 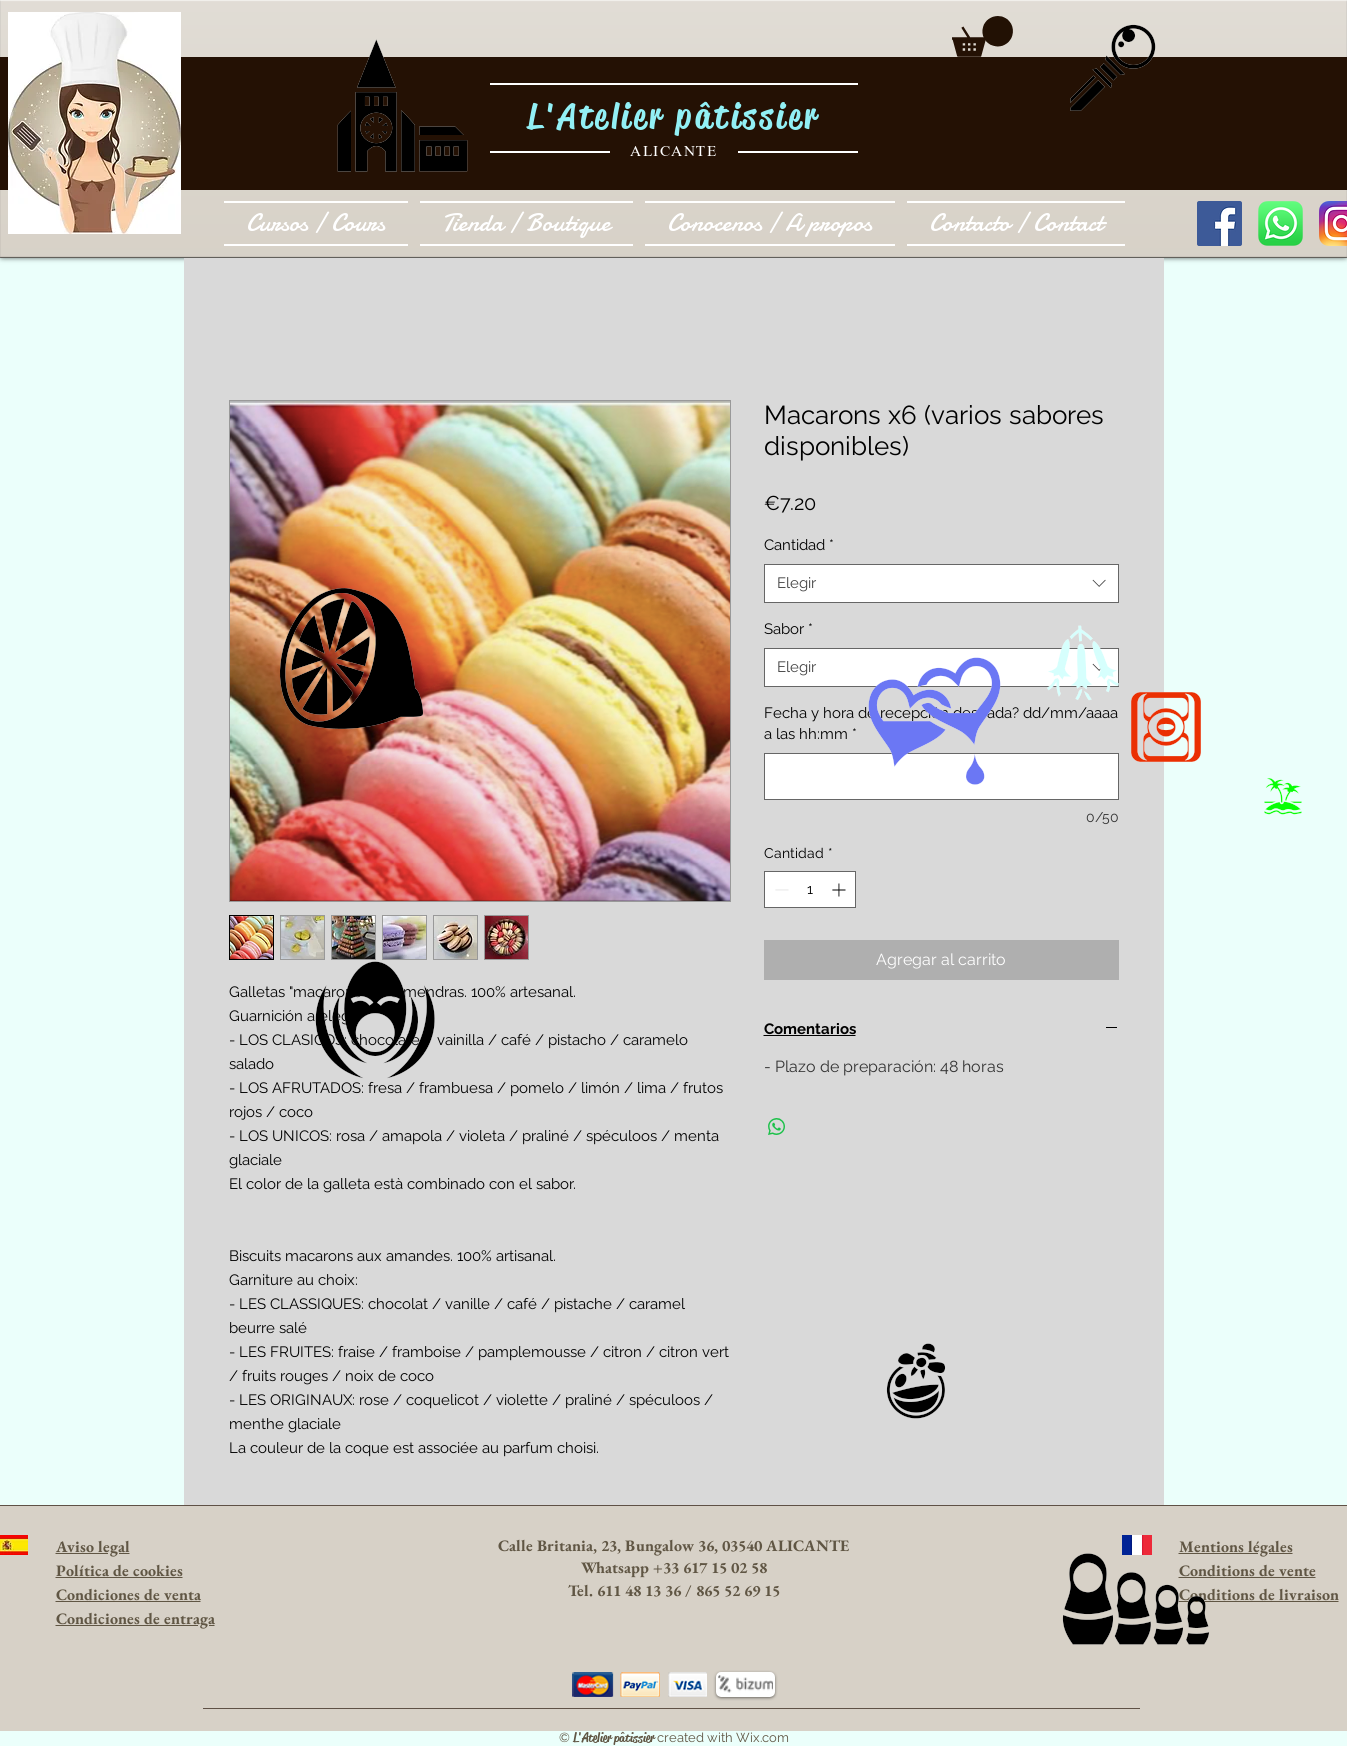 What do you see at coordinates (1283, 796) in the screenshot?
I see `navigate to island or beach location` at bounding box center [1283, 796].